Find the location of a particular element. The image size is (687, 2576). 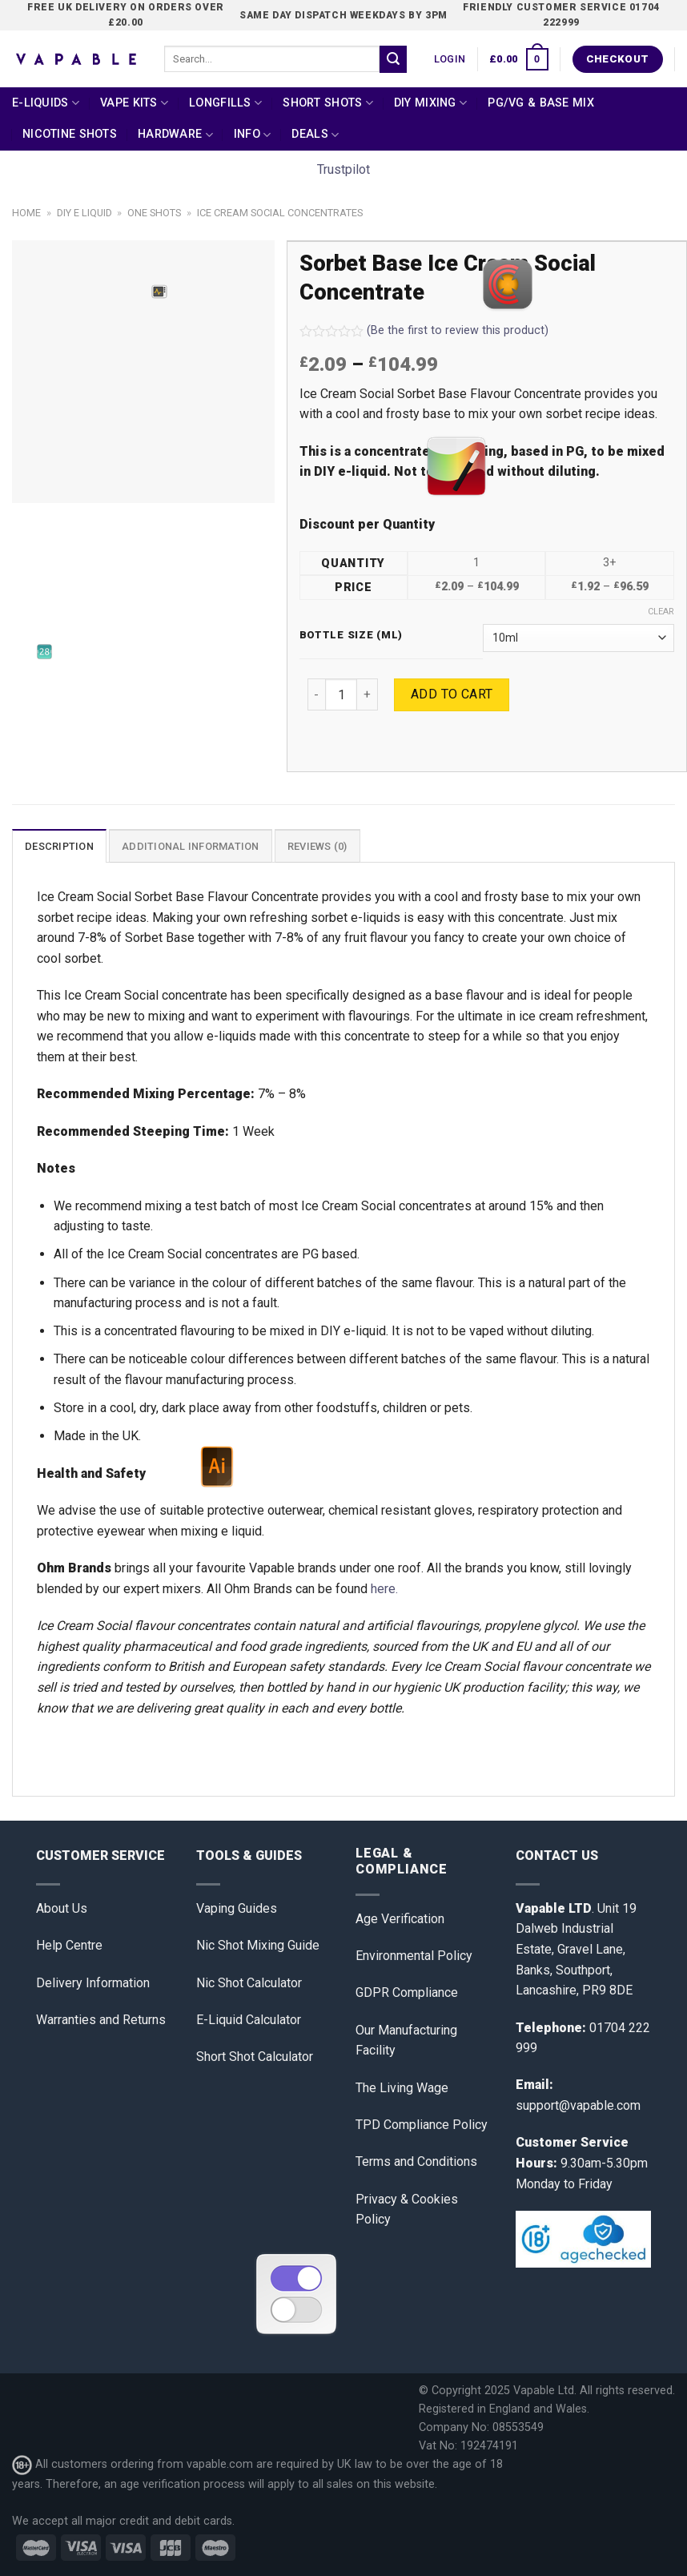

open unity tweak tool settings is located at coordinates (296, 2294).